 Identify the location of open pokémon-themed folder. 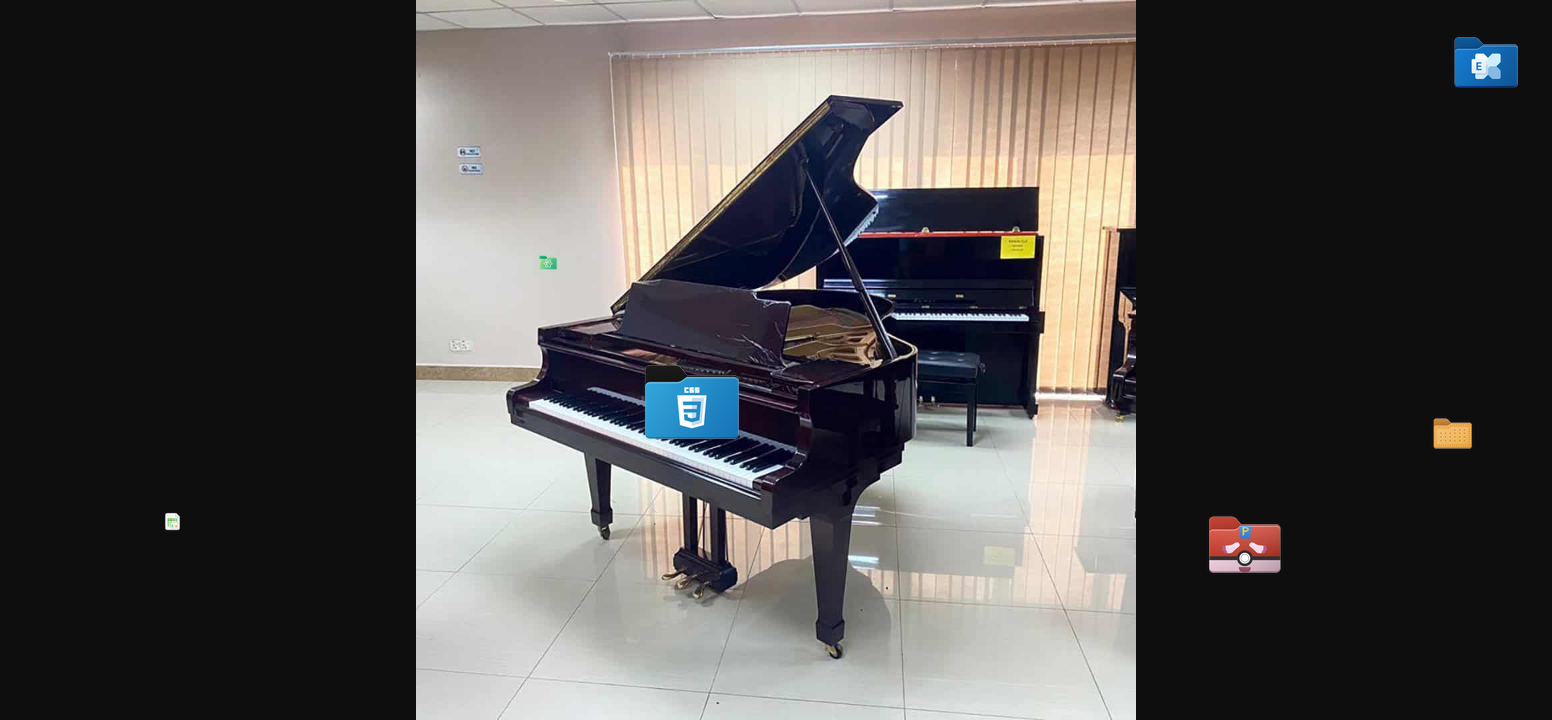
(1244, 546).